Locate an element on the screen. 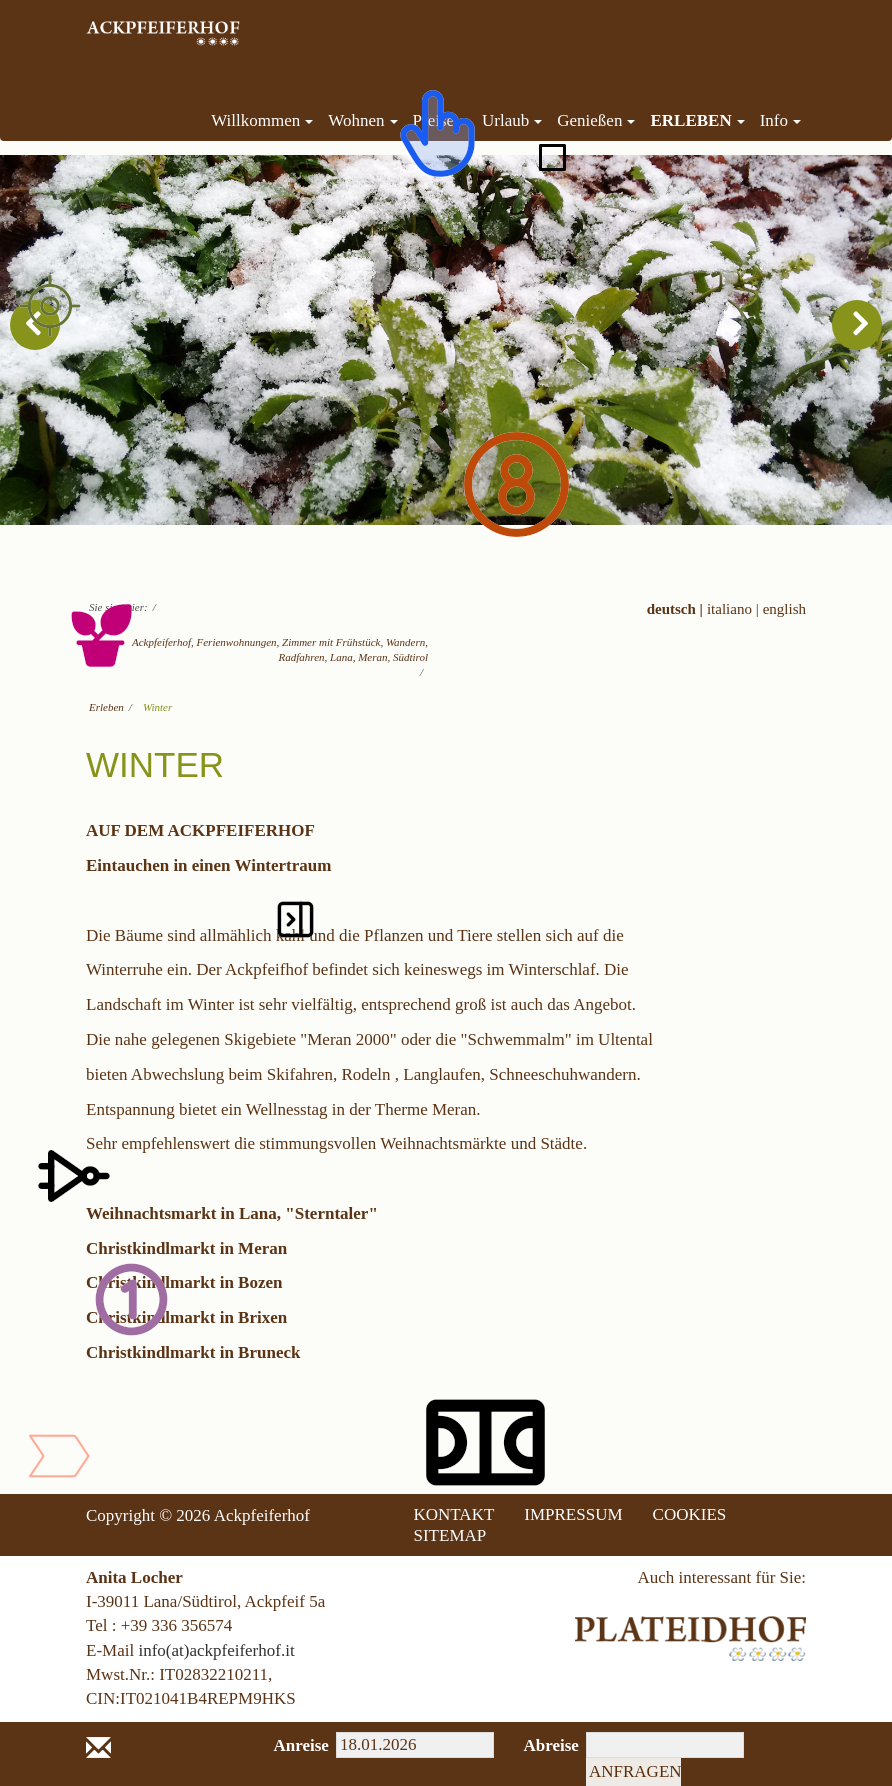 This screenshot has width=892, height=1786. indicates step 8 in a multi-step process is located at coordinates (516, 484).